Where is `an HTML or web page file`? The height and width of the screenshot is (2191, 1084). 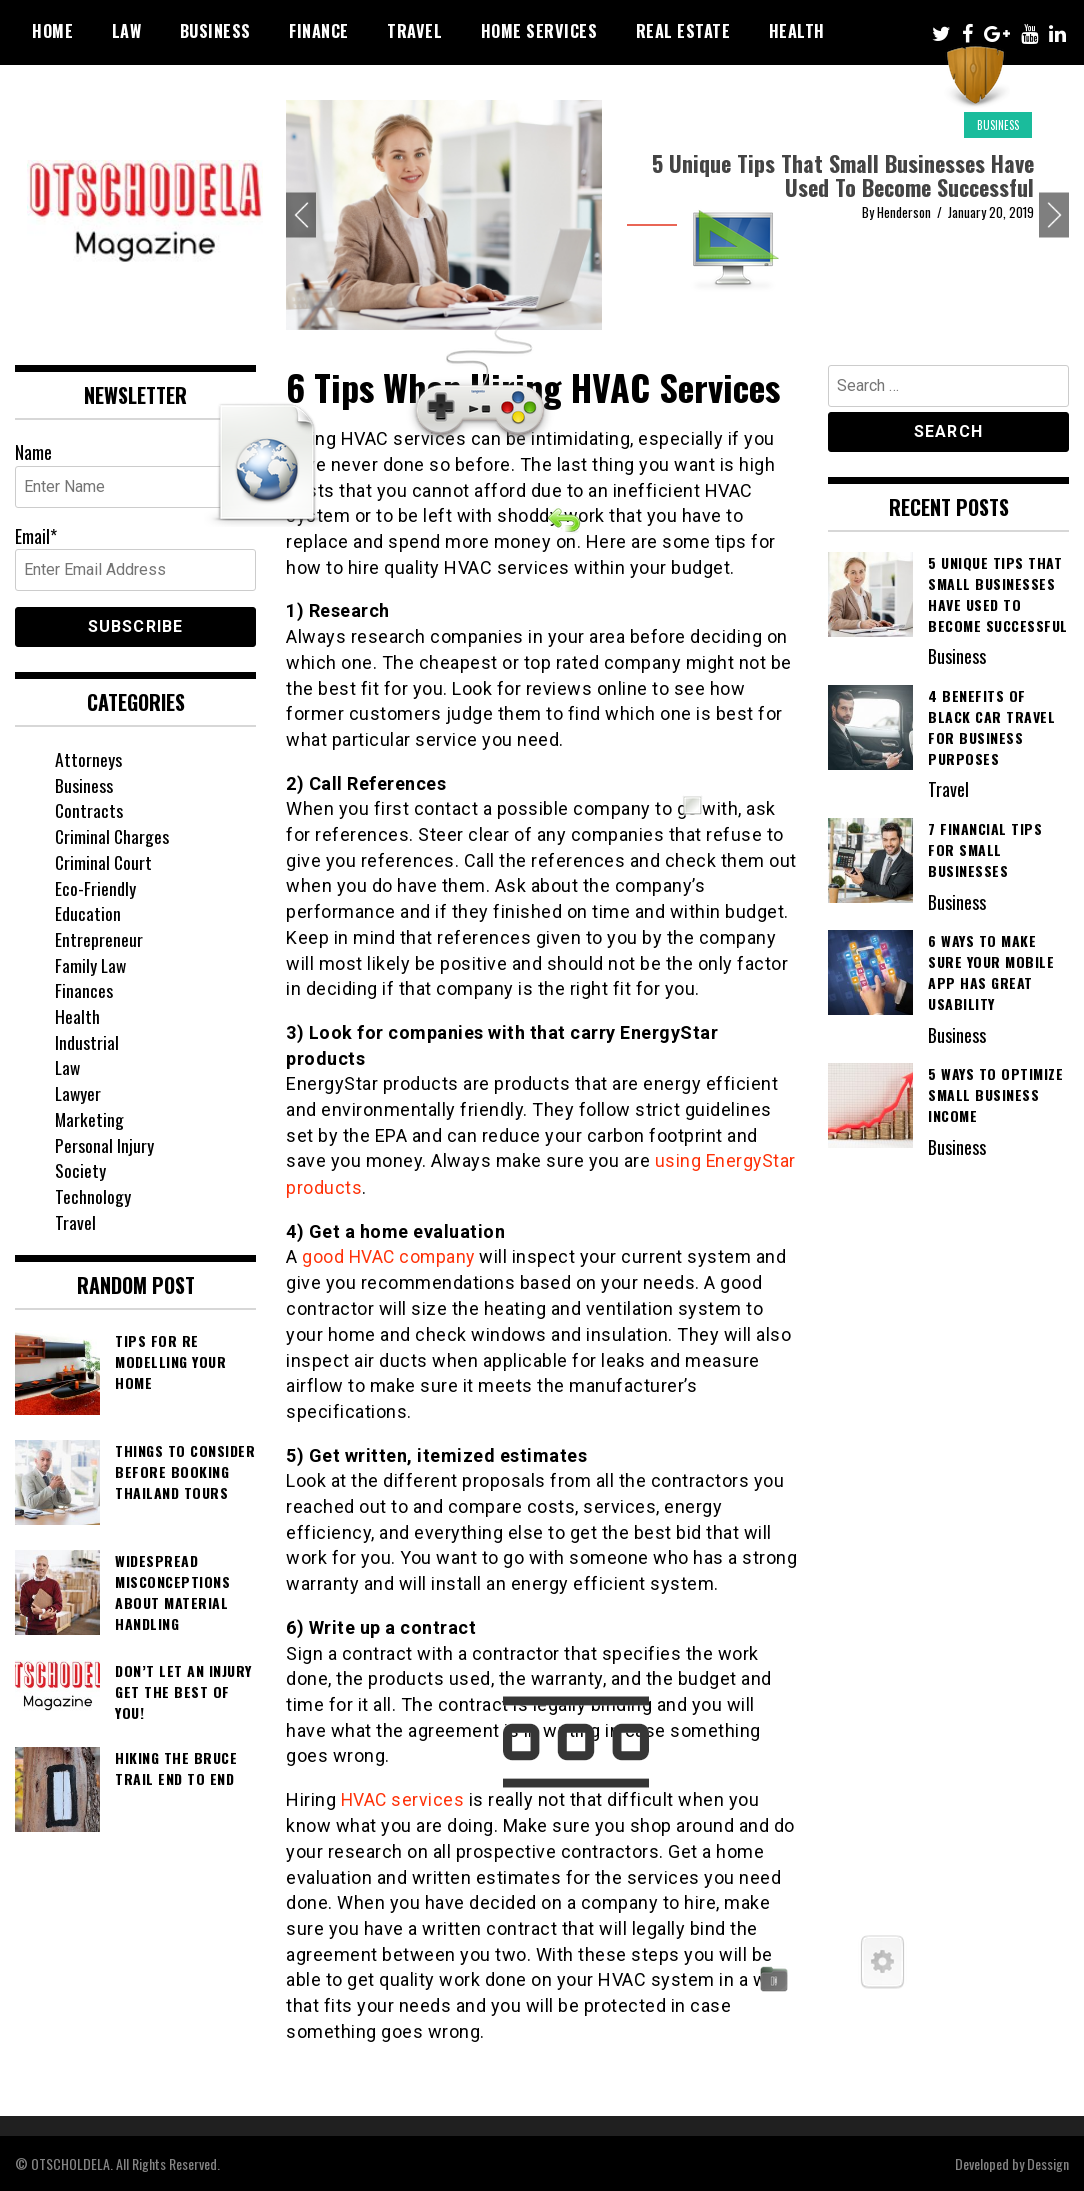
an HTML or web page file is located at coordinates (269, 462).